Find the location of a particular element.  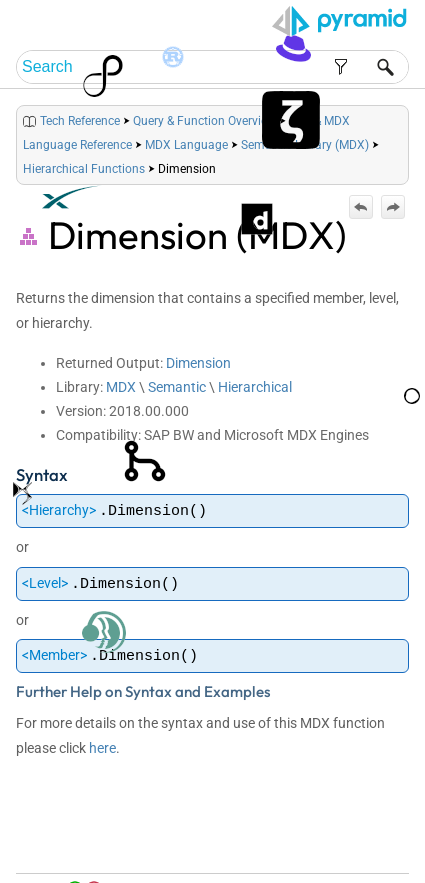

open the dailymotion app is located at coordinates (257, 219).